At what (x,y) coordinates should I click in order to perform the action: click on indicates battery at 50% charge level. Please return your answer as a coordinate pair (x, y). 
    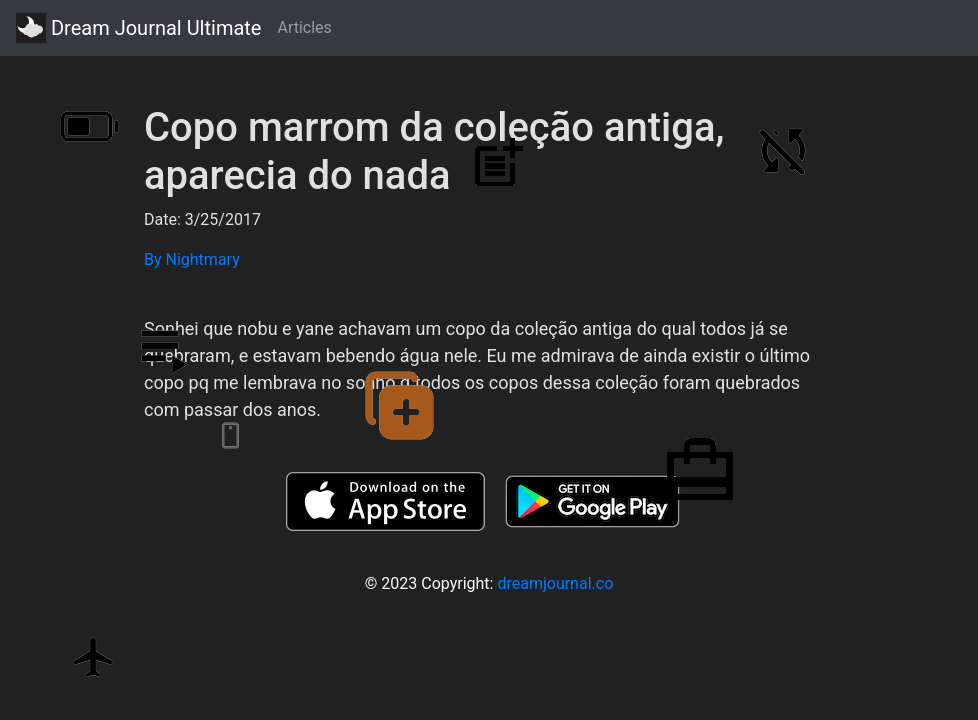
    Looking at the image, I should click on (89, 126).